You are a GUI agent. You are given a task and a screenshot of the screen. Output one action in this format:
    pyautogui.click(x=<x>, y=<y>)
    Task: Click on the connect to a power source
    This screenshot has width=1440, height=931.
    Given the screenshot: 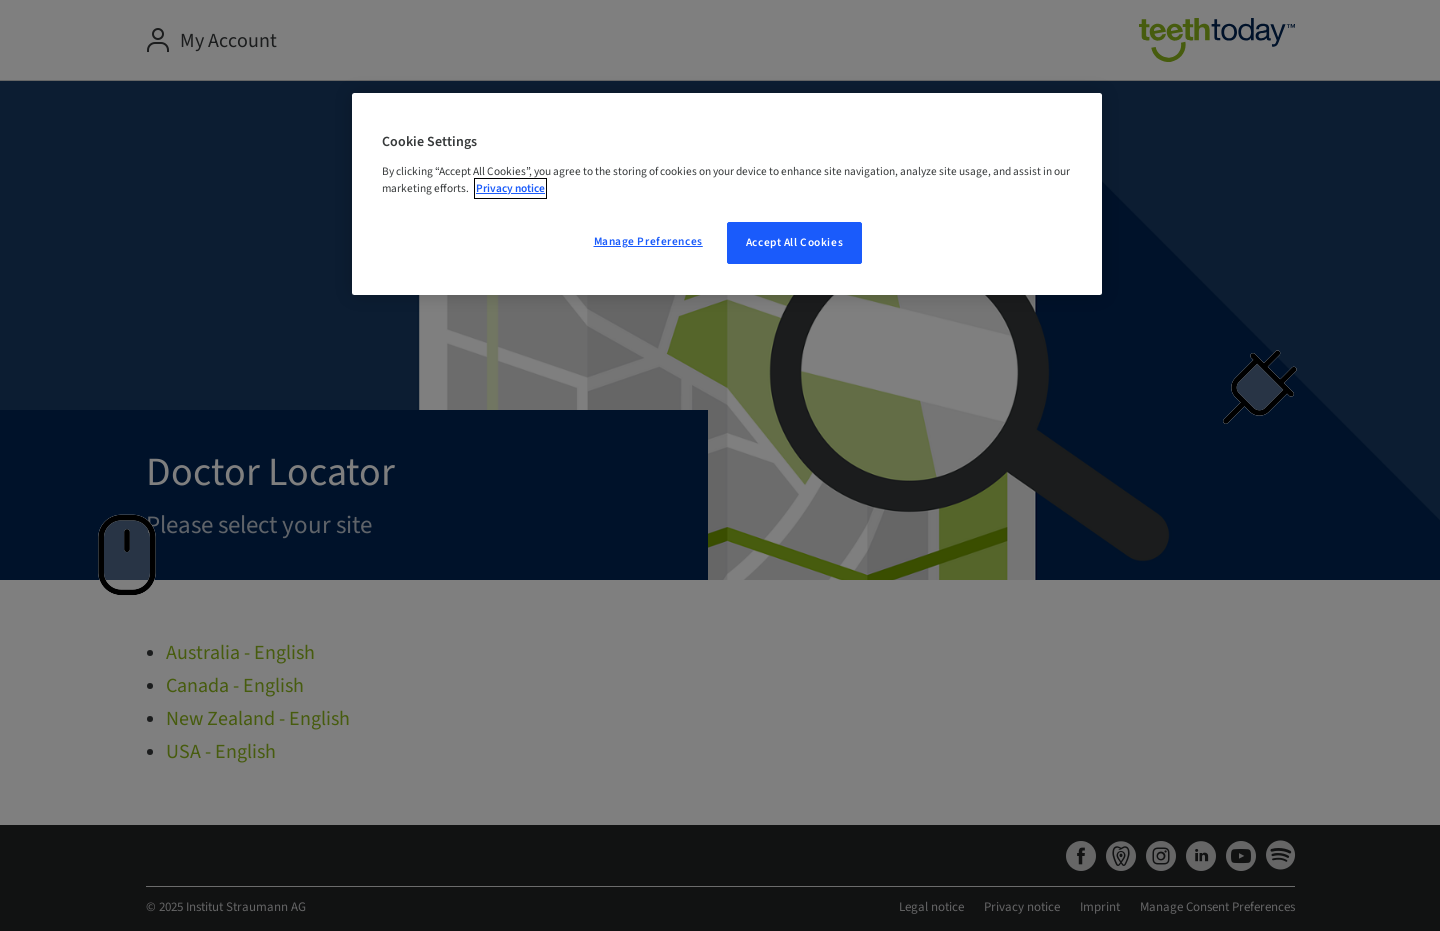 What is the action you would take?
    pyautogui.click(x=1258, y=388)
    